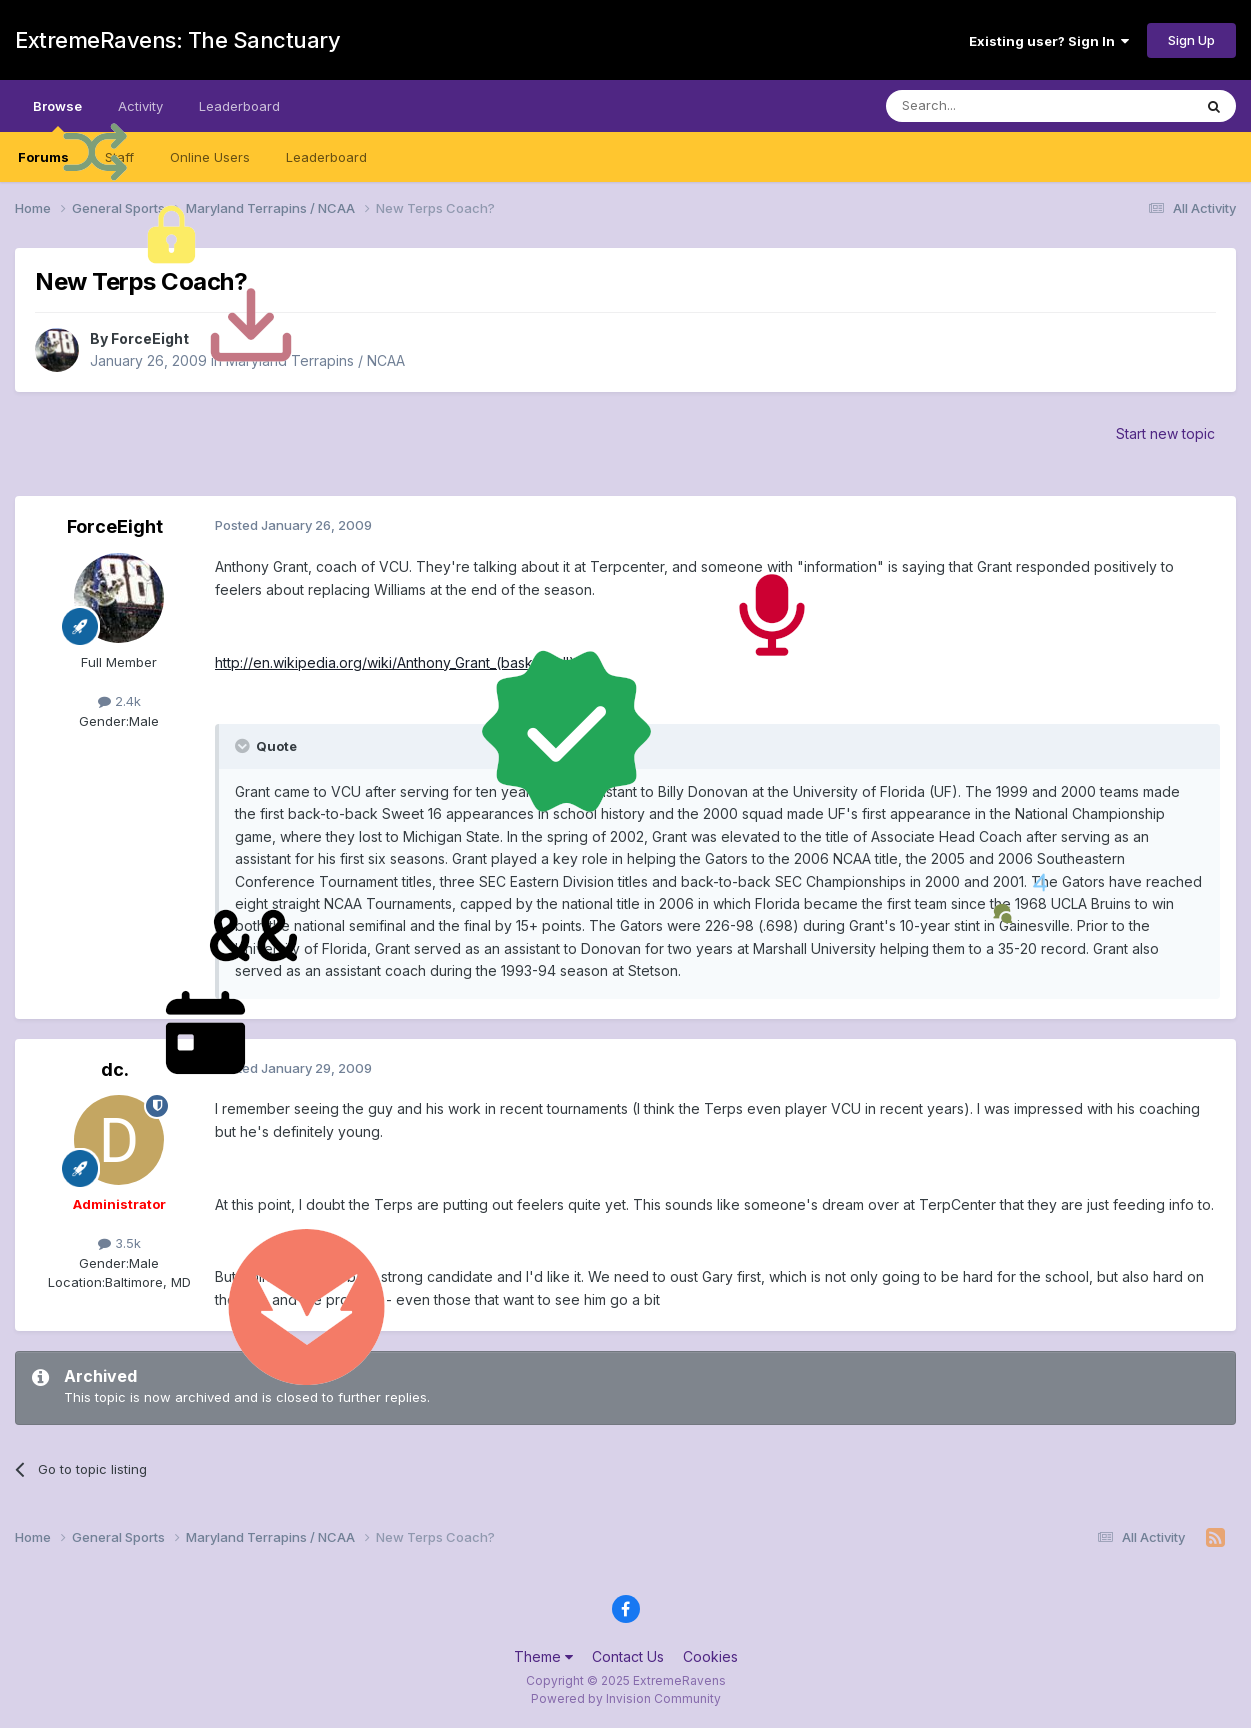 The width and height of the screenshot is (1251, 1728). What do you see at coordinates (253, 937) in the screenshot?
I see `insert special characters or symbols` at bounding box center [253, 937].